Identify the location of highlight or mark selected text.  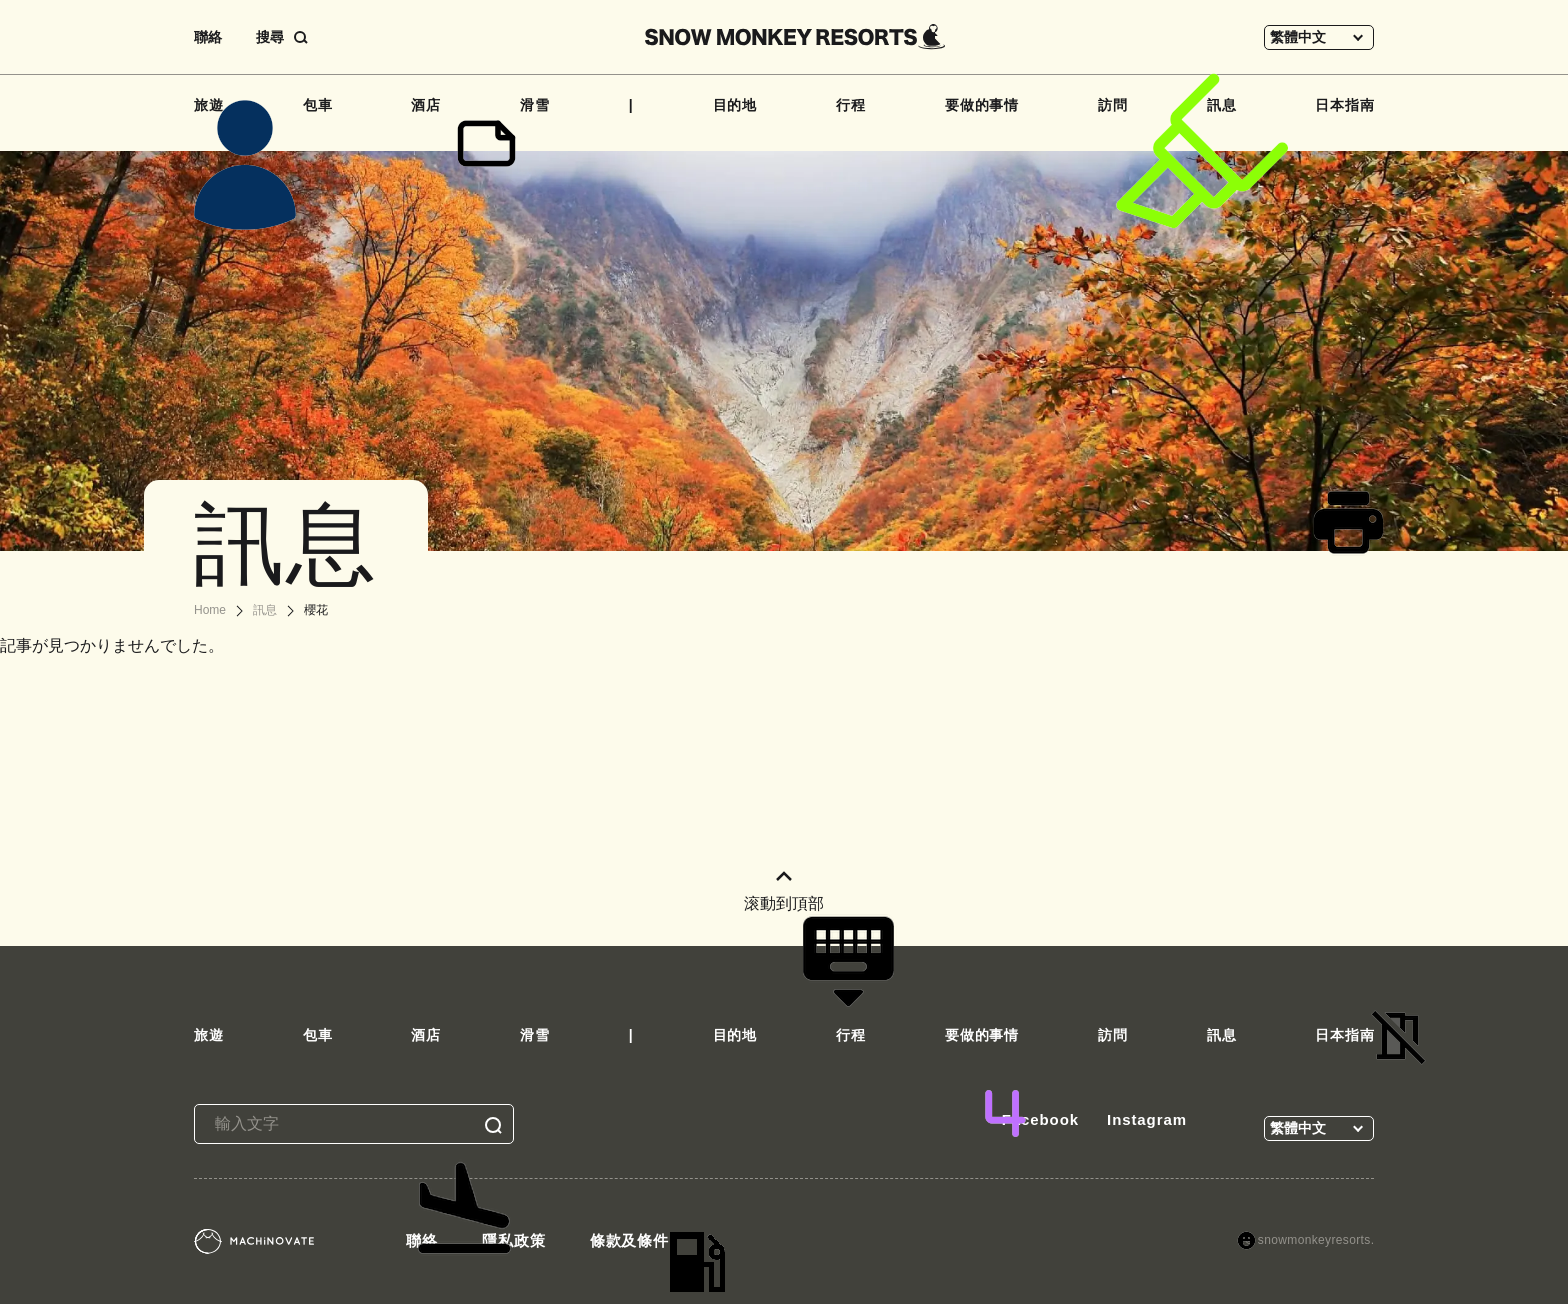
(1196, 159).